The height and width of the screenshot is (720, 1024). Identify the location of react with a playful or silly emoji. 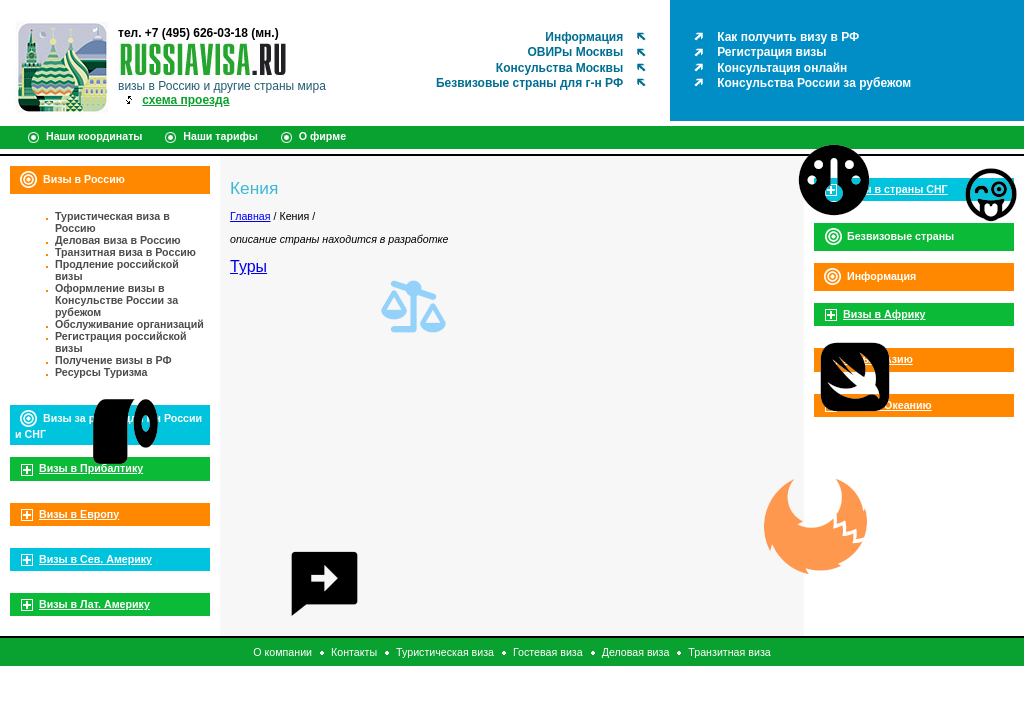
(991, 194).